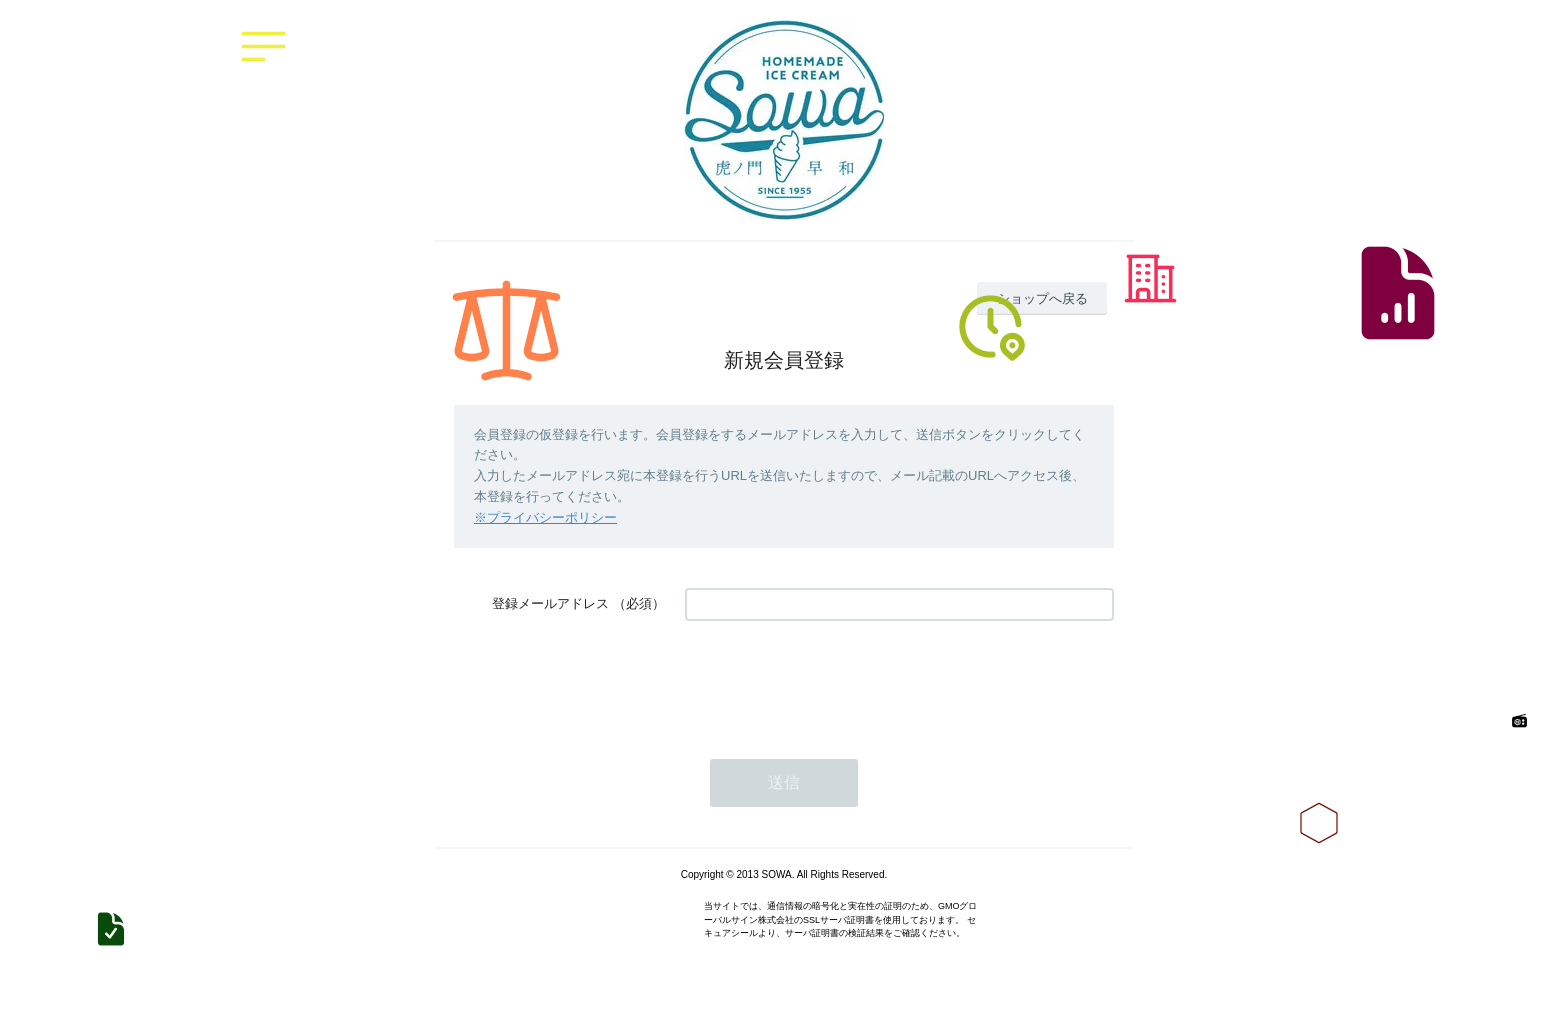 Image resolution: width=1568 pixels, height=1018 pixels. What do you see at coordinates (1398, 293) in the screenshot?
I see `view document analytics or statistics` at bounding box center [1398, 293].